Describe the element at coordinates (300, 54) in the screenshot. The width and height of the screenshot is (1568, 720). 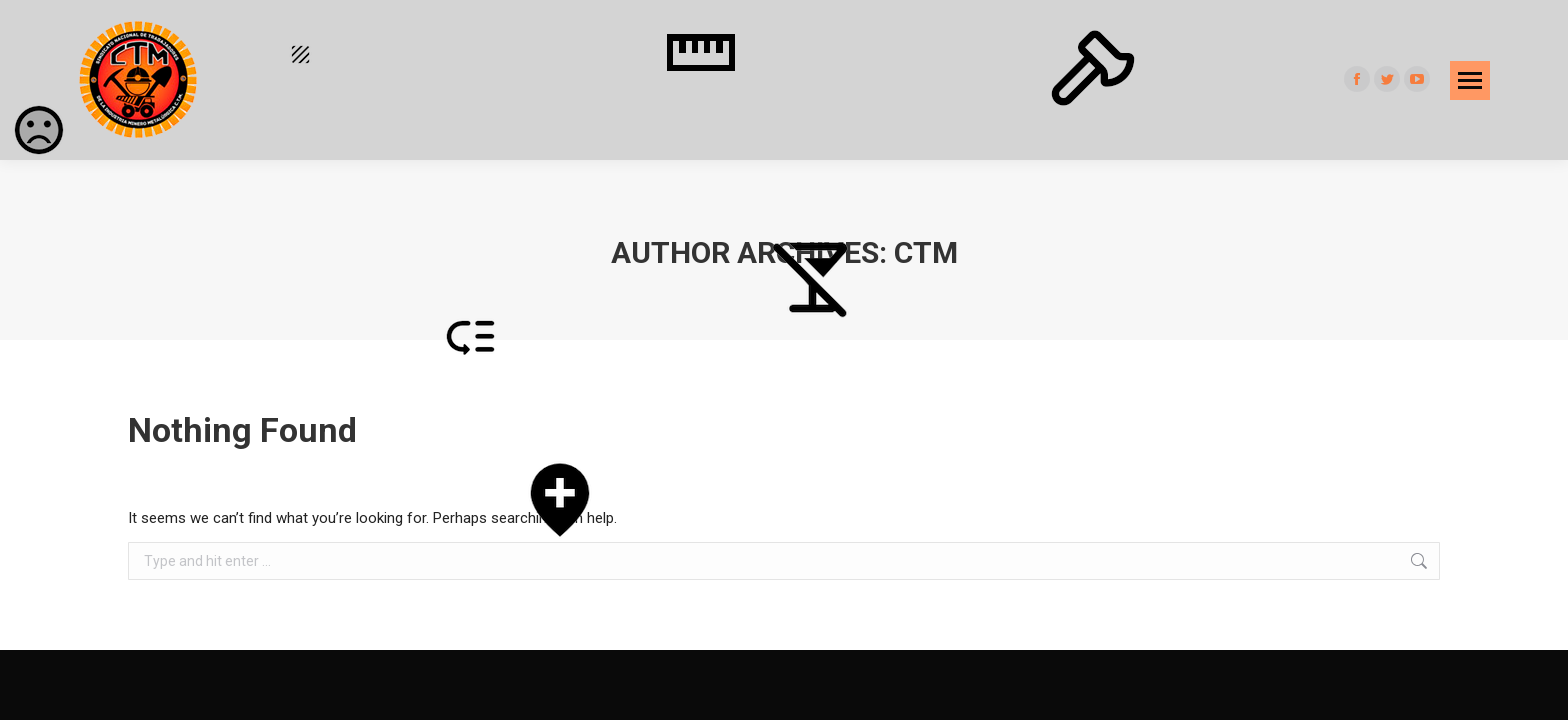
I see `apply a texture or pattern overlay` at that location.